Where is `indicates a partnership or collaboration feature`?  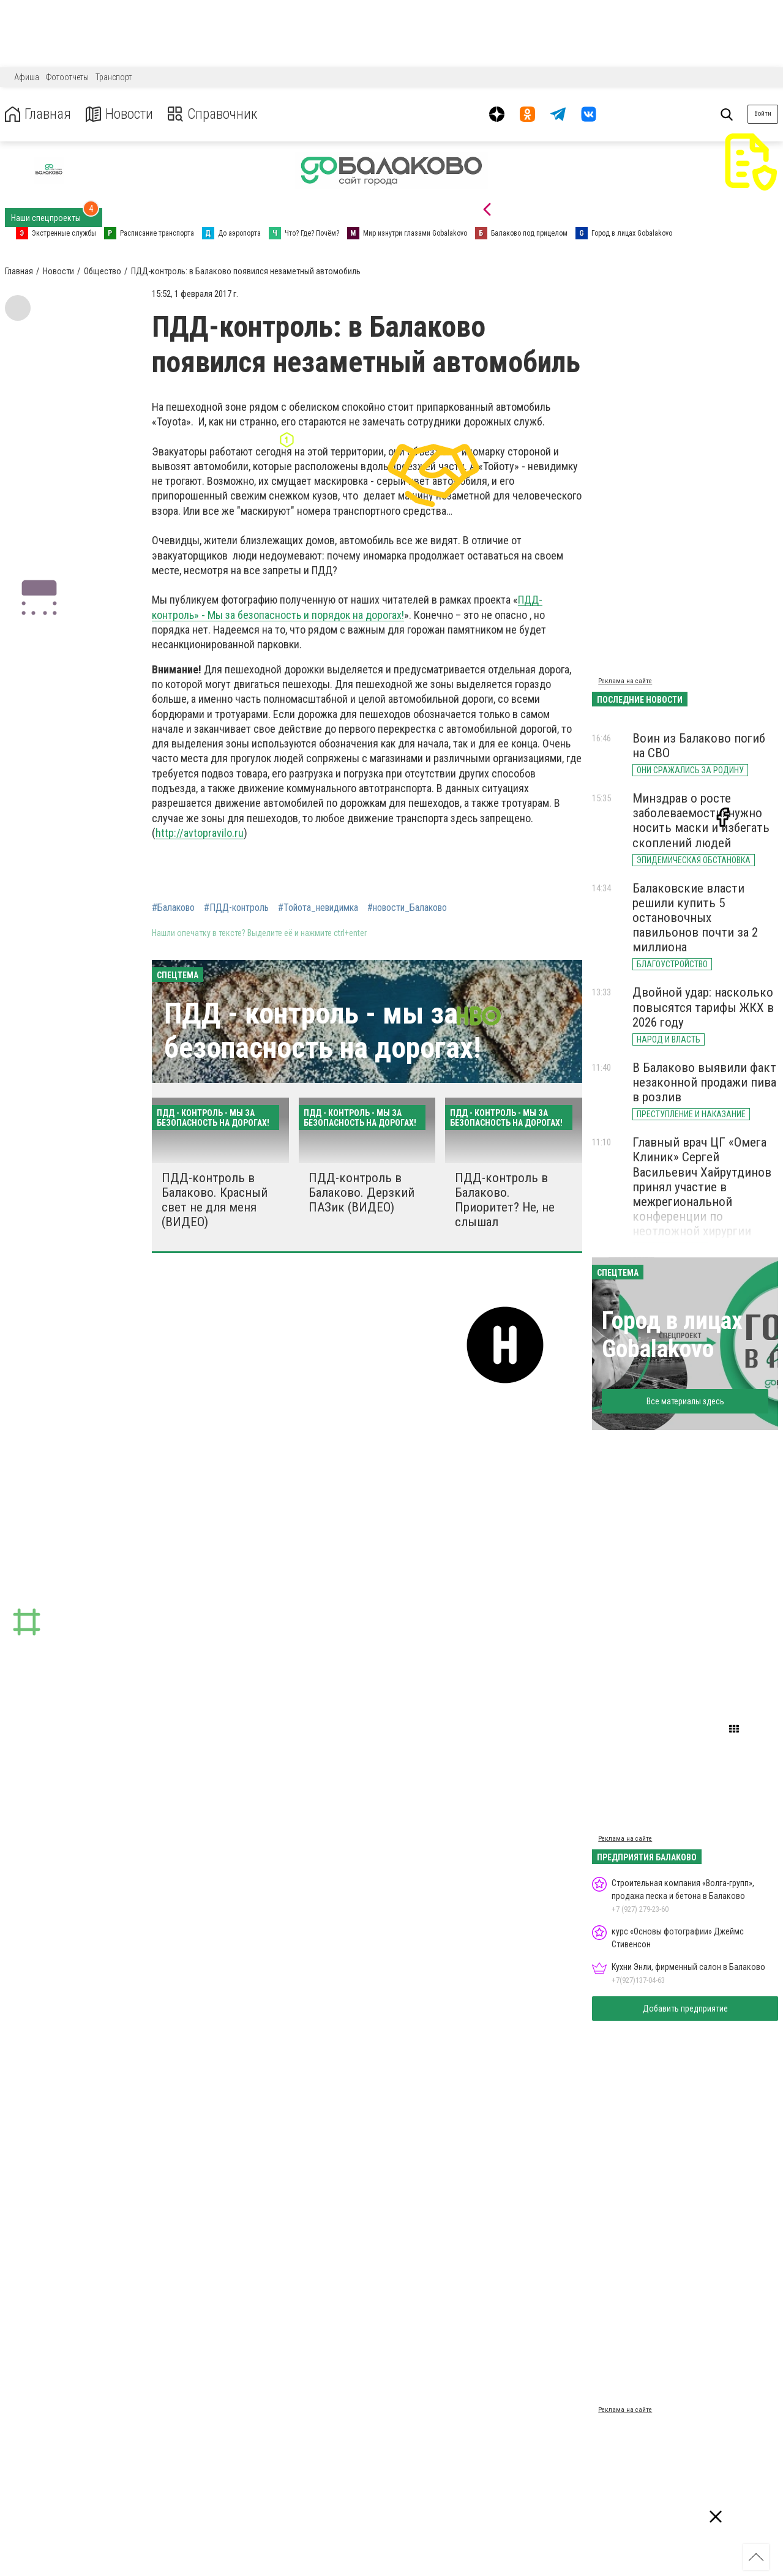
indicates a partnership or collaboration feature is located at coordinates (433, 473).